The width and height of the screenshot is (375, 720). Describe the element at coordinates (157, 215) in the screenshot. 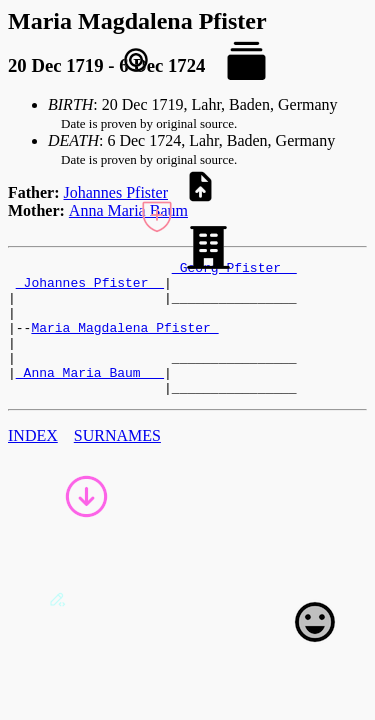

I see `add new security protection` at that location.